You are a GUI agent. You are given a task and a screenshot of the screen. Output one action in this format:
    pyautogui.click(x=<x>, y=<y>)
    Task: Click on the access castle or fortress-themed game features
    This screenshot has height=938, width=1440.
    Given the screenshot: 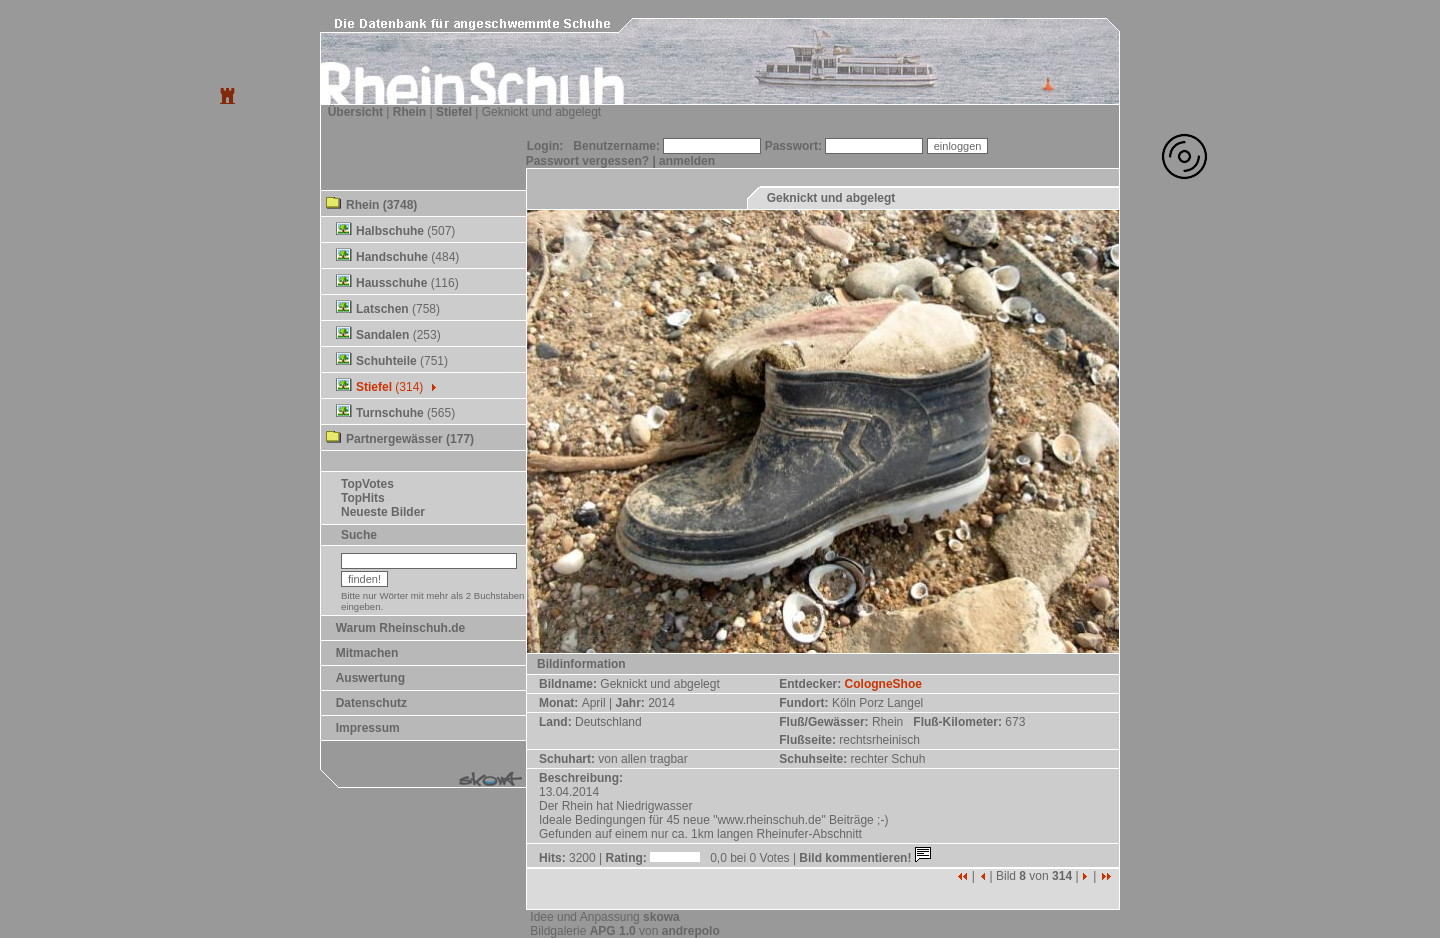 What is the action you would take?
    pyautogui.click(x=227, y=95)
    